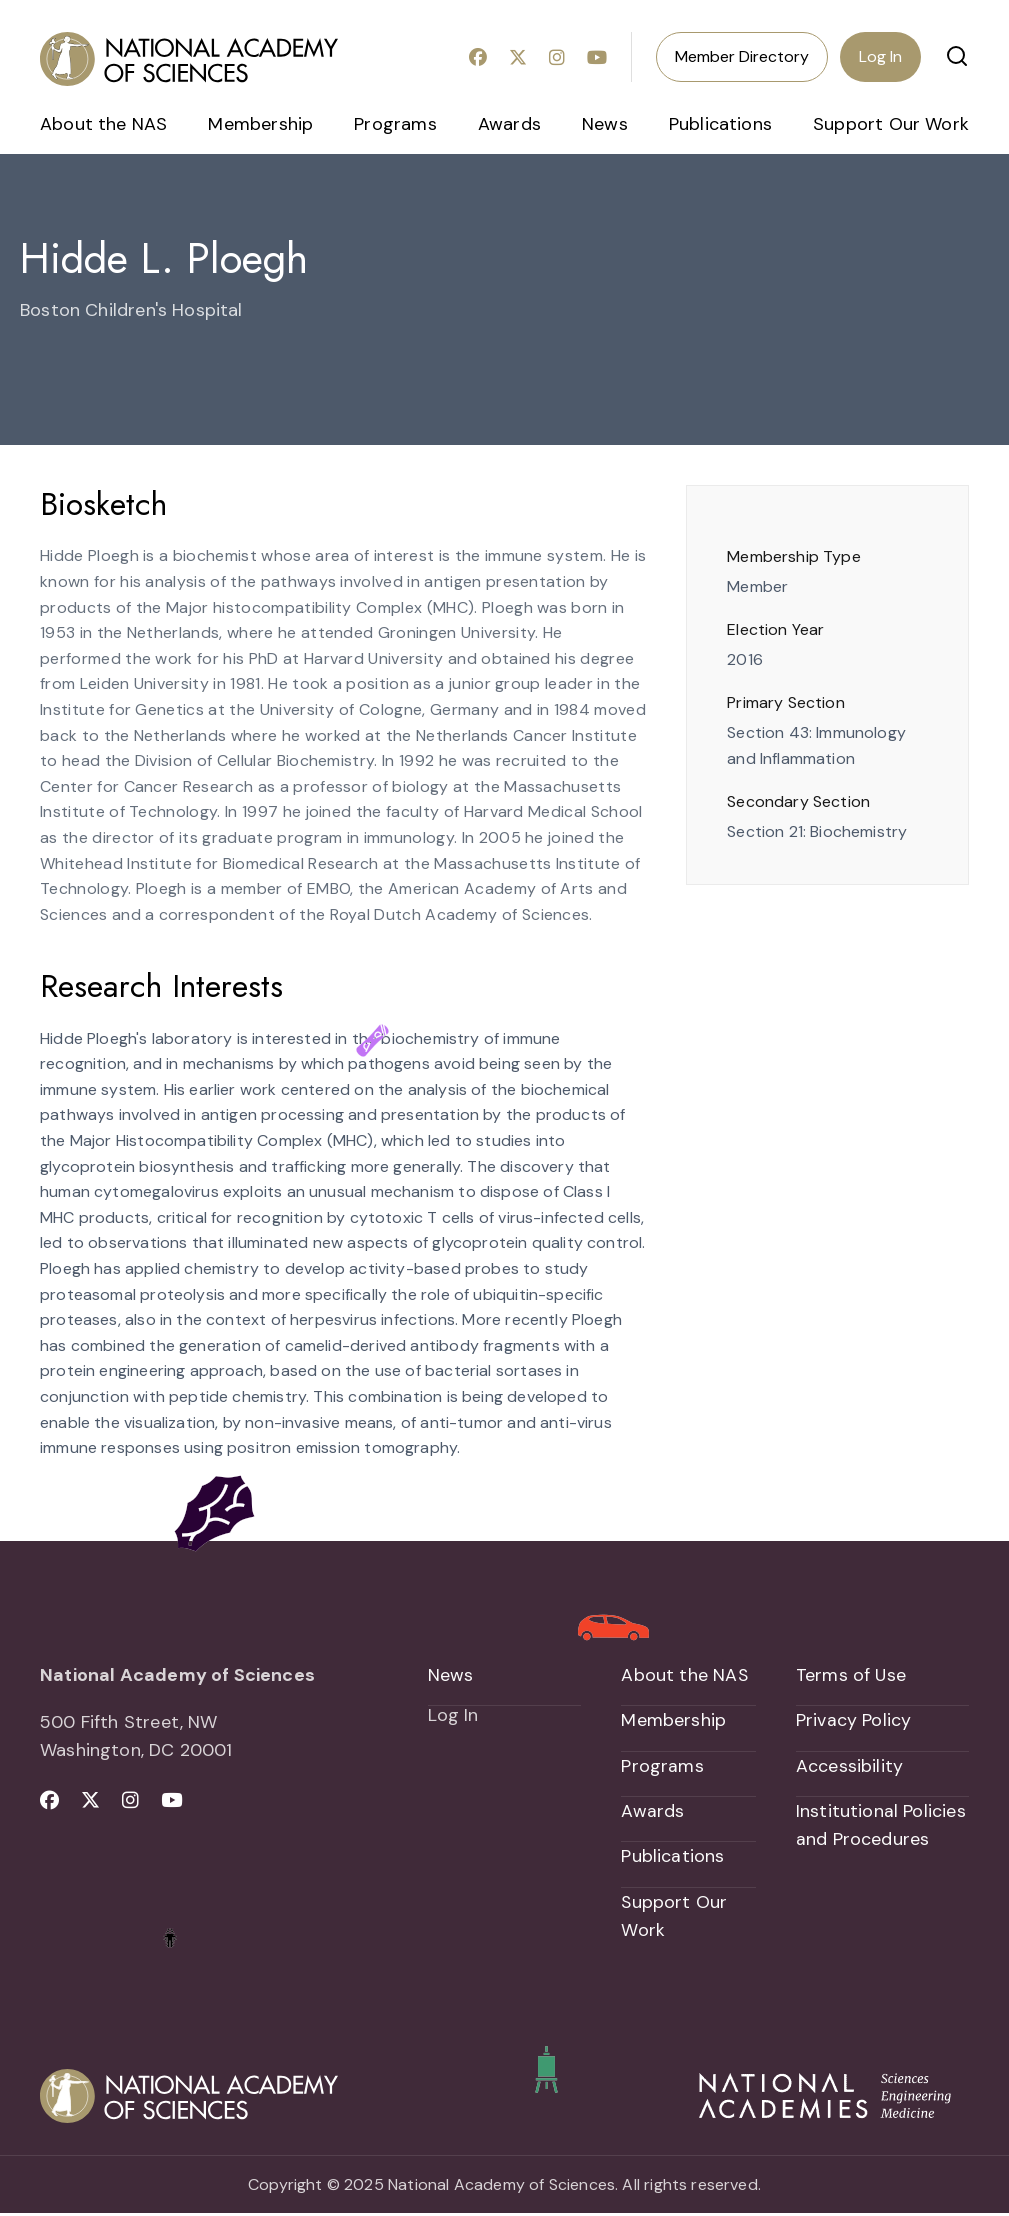  I want to click on access snowboarding or winter sports content, so click(372, 1040).